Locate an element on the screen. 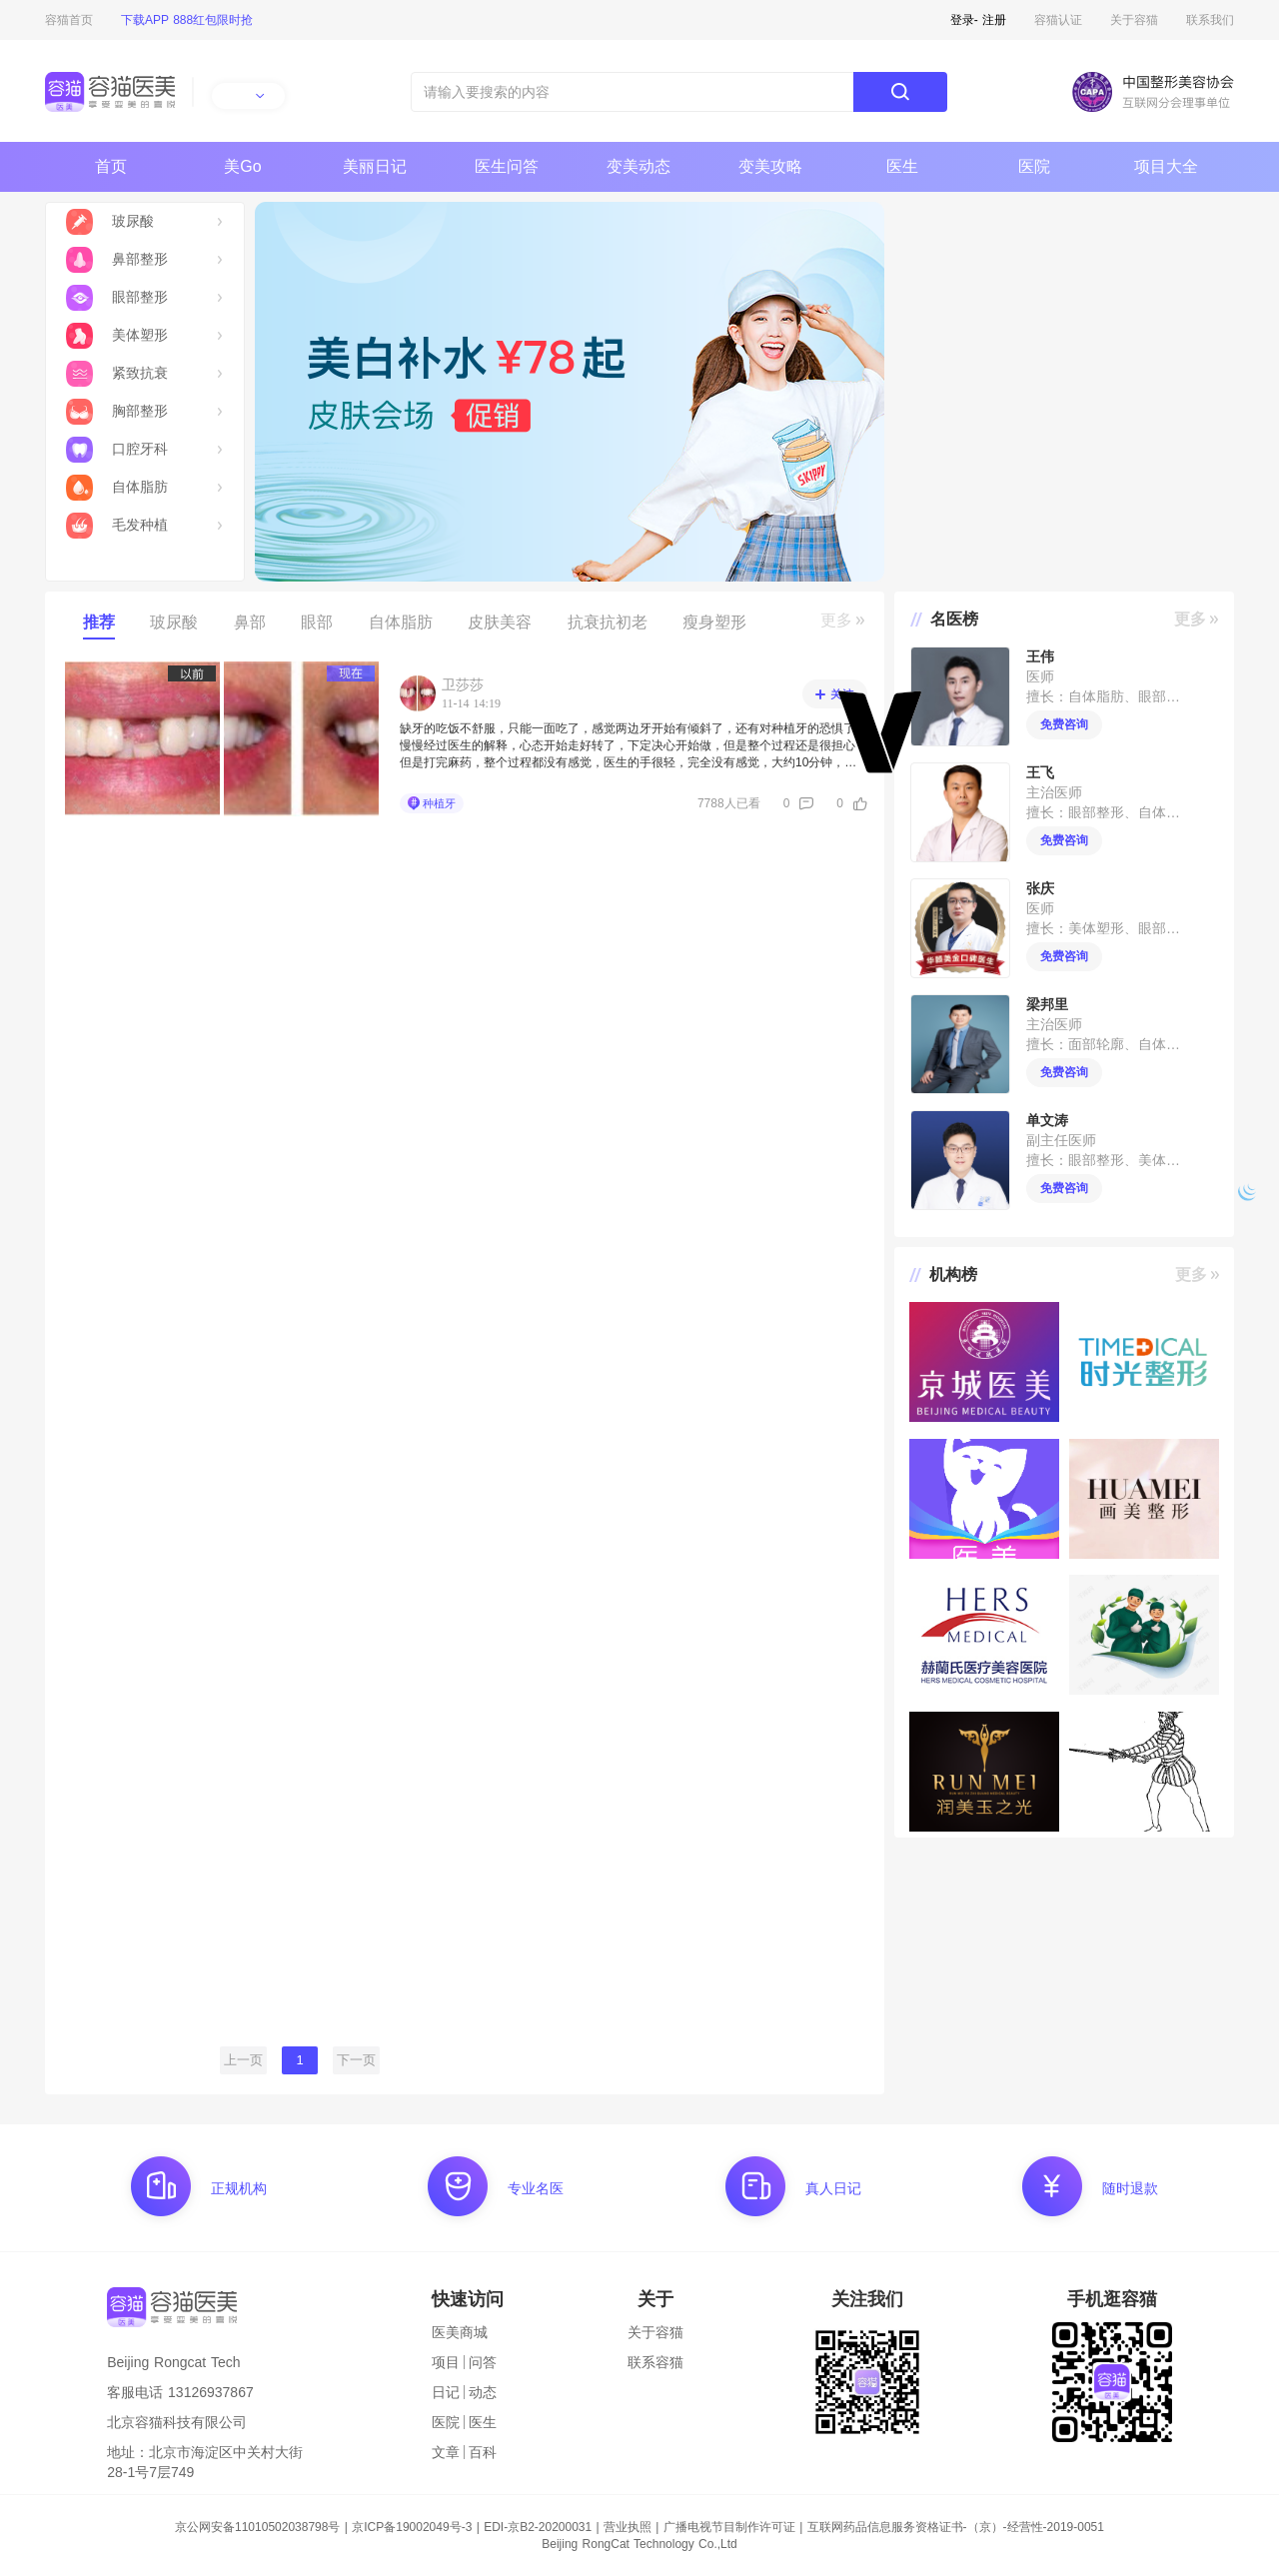  V programming language logo is located at coordinates (879, 731).